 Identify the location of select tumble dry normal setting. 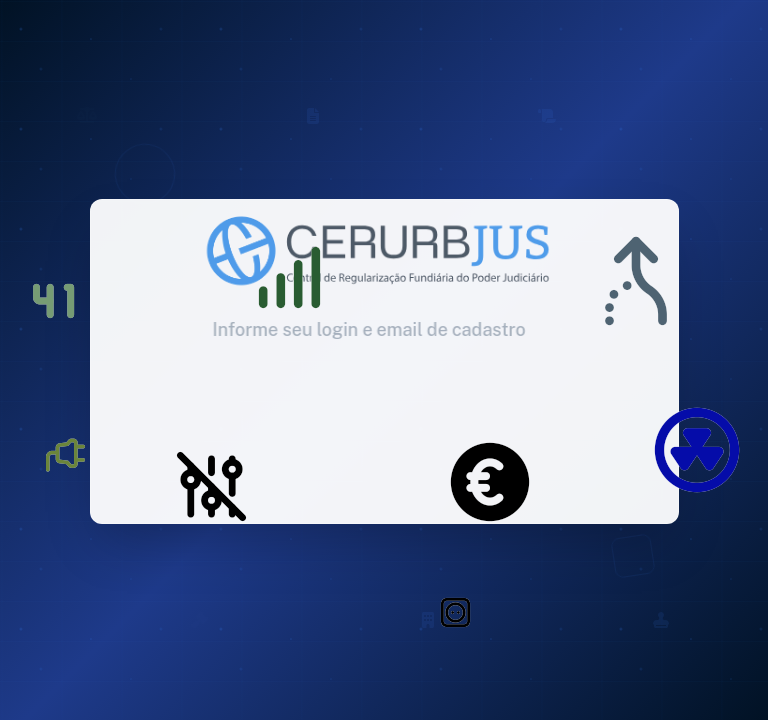
(455, 612).